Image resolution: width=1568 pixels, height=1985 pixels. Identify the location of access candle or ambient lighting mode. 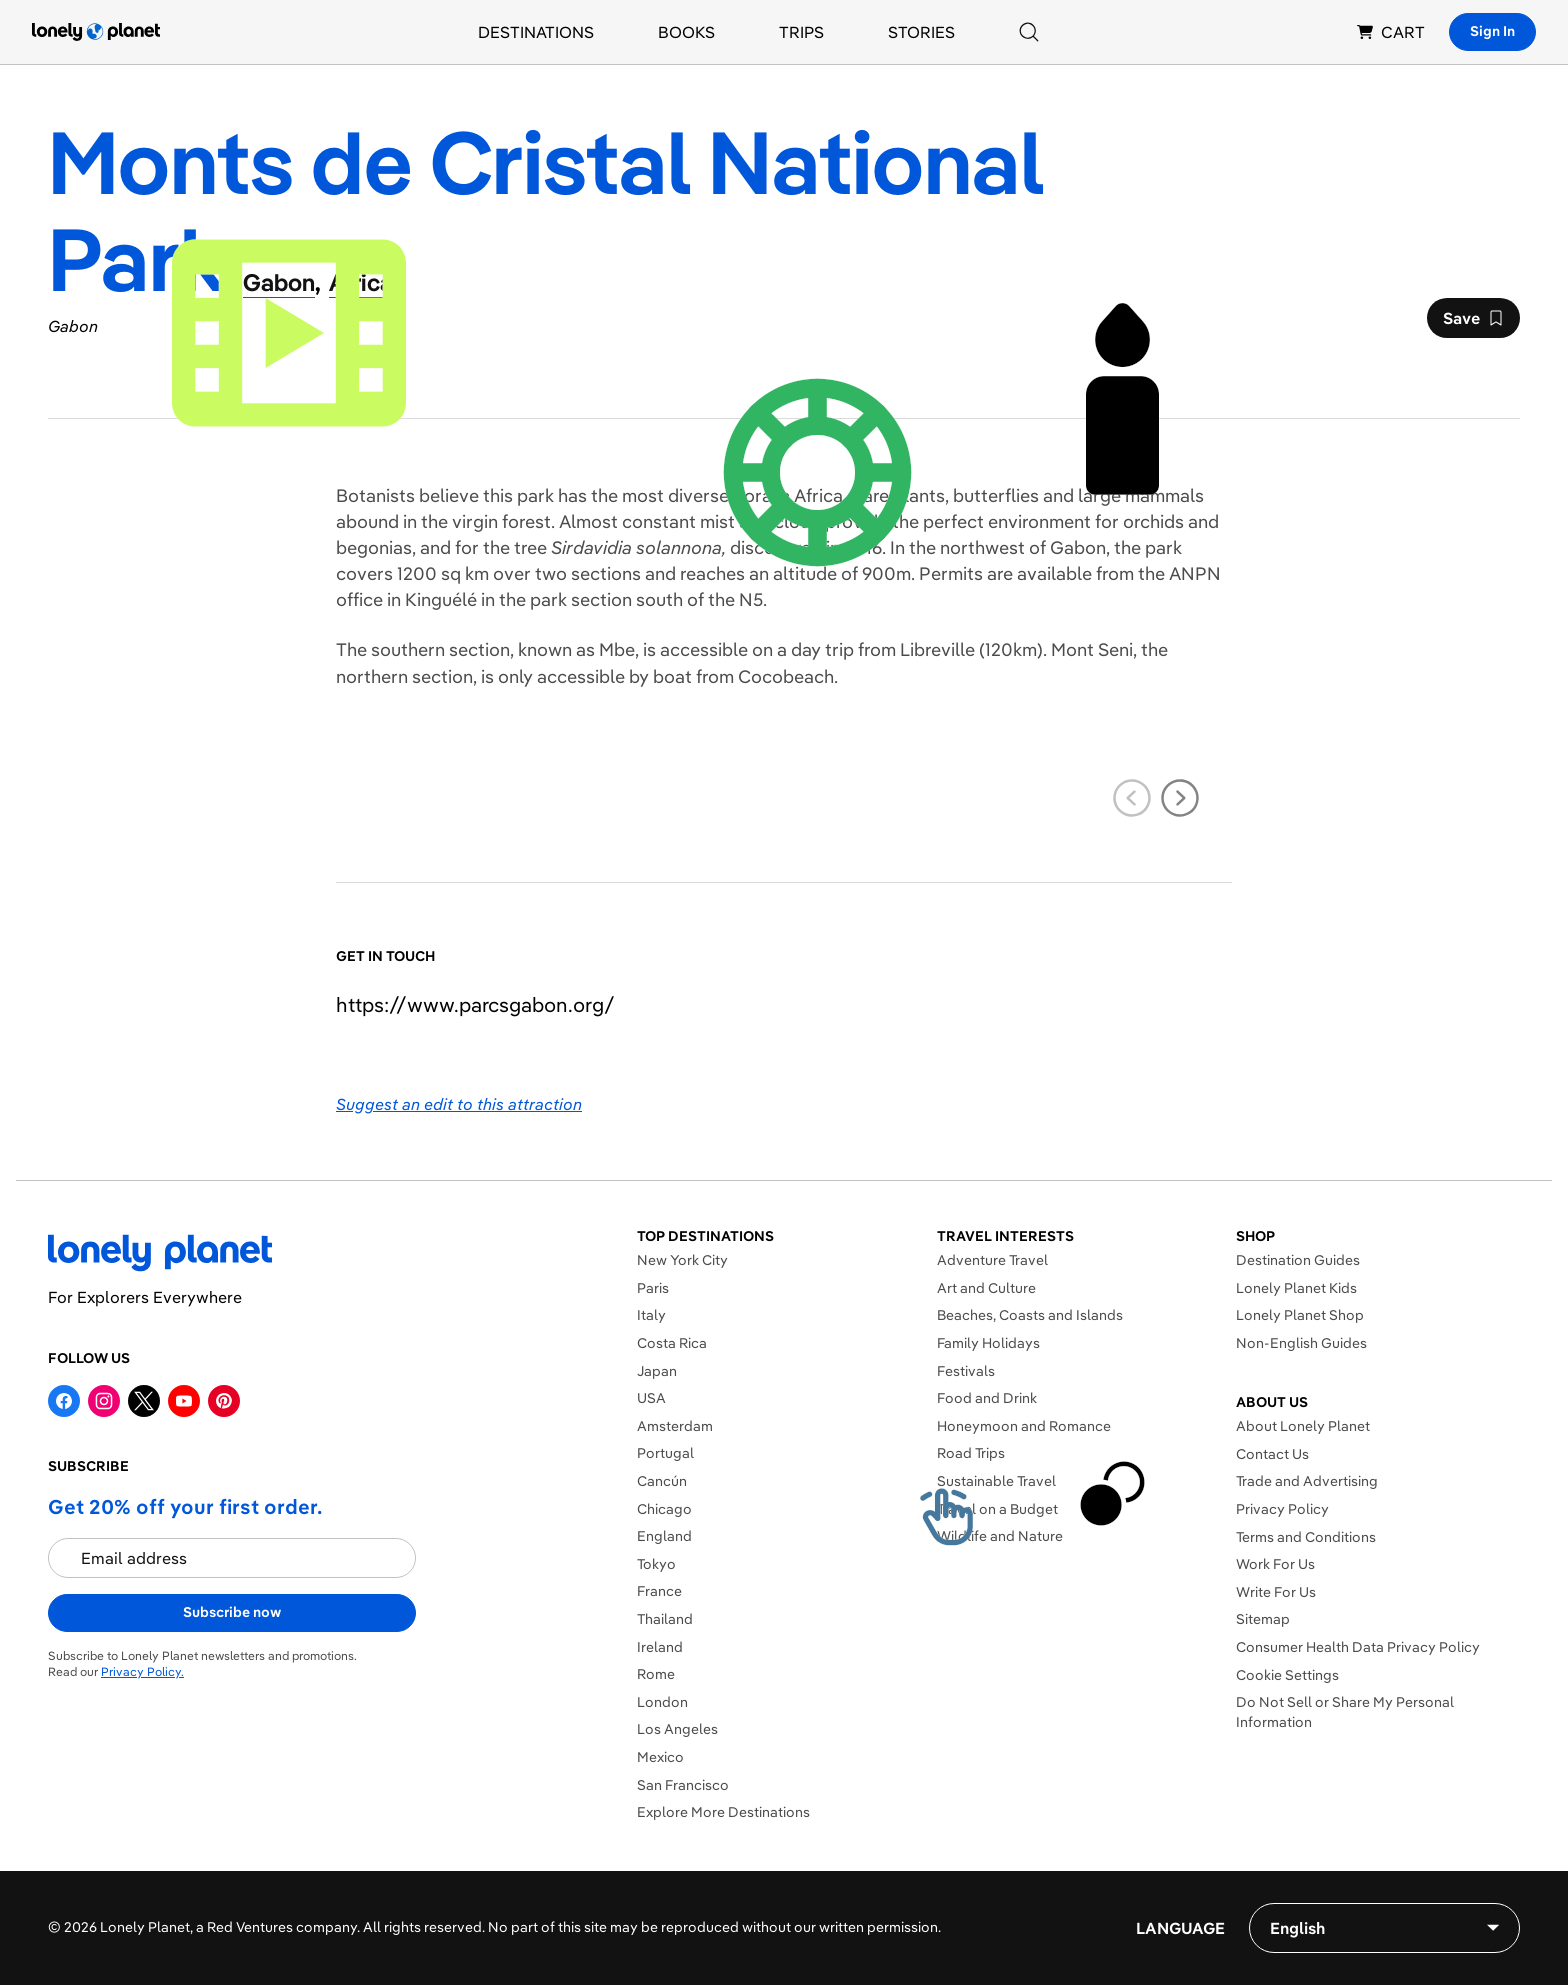
(1122, 403).